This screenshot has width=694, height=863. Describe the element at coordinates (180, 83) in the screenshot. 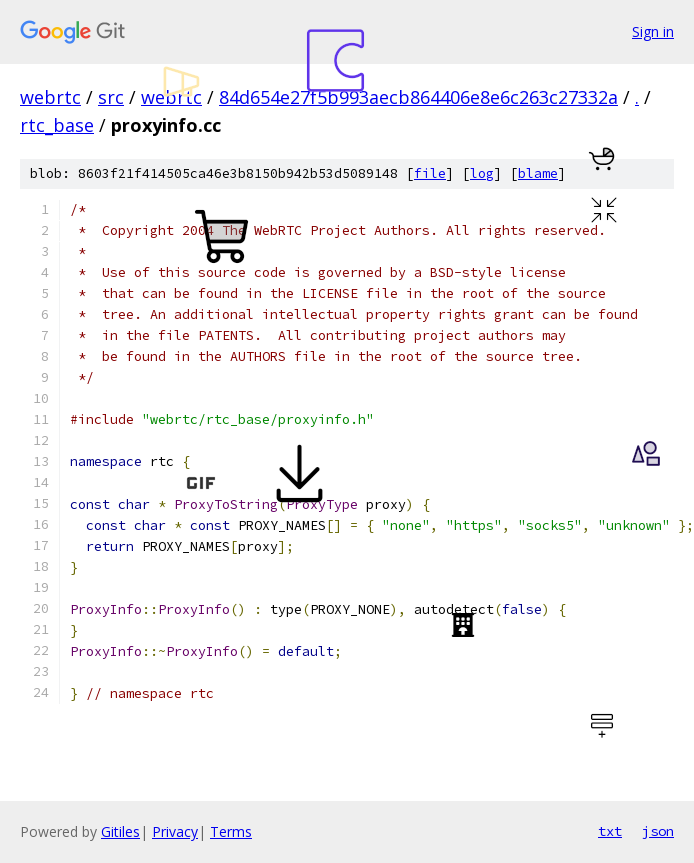

I see `make an announcement or broadcast` at that location.